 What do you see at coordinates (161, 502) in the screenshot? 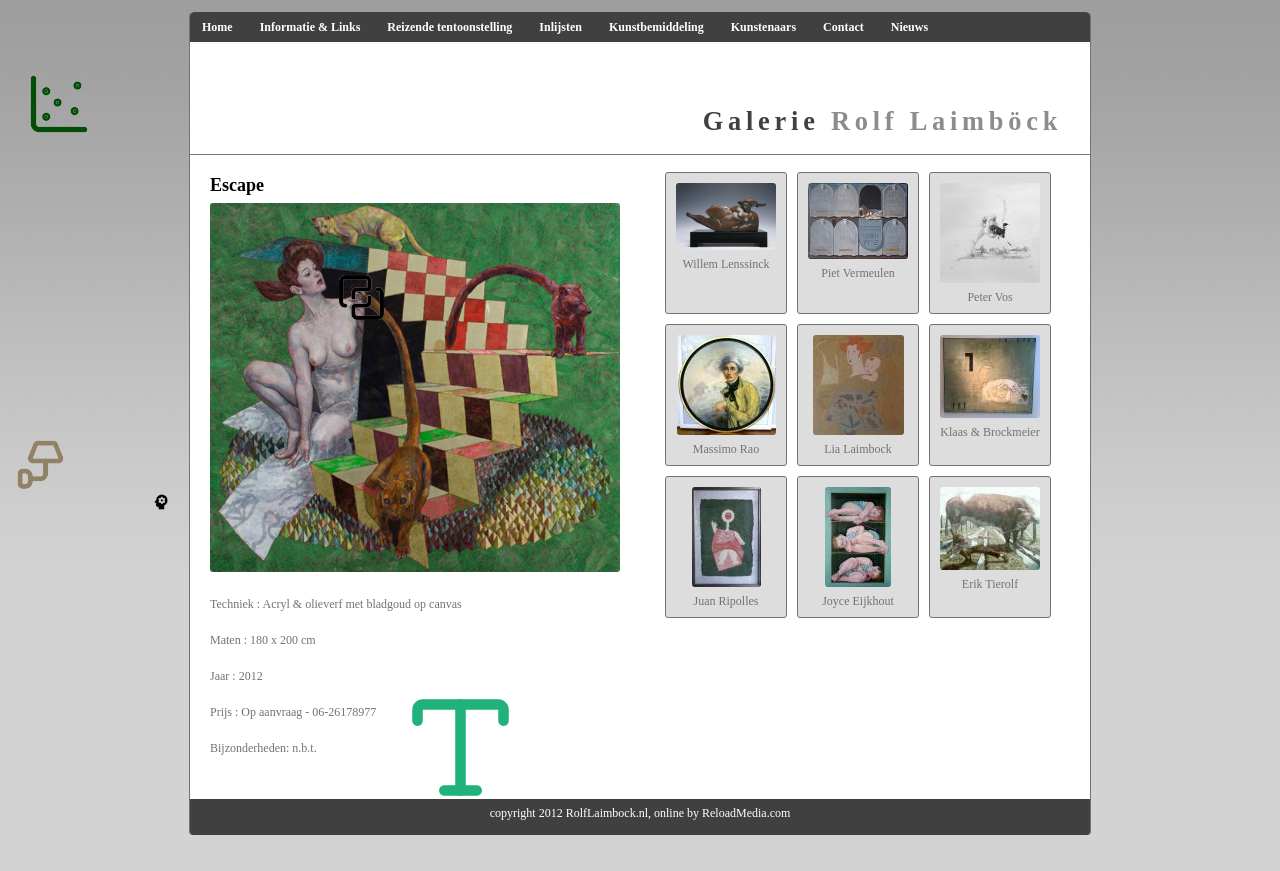
I see `access mental health or mindfulness features` at bounding box center [161, 502].